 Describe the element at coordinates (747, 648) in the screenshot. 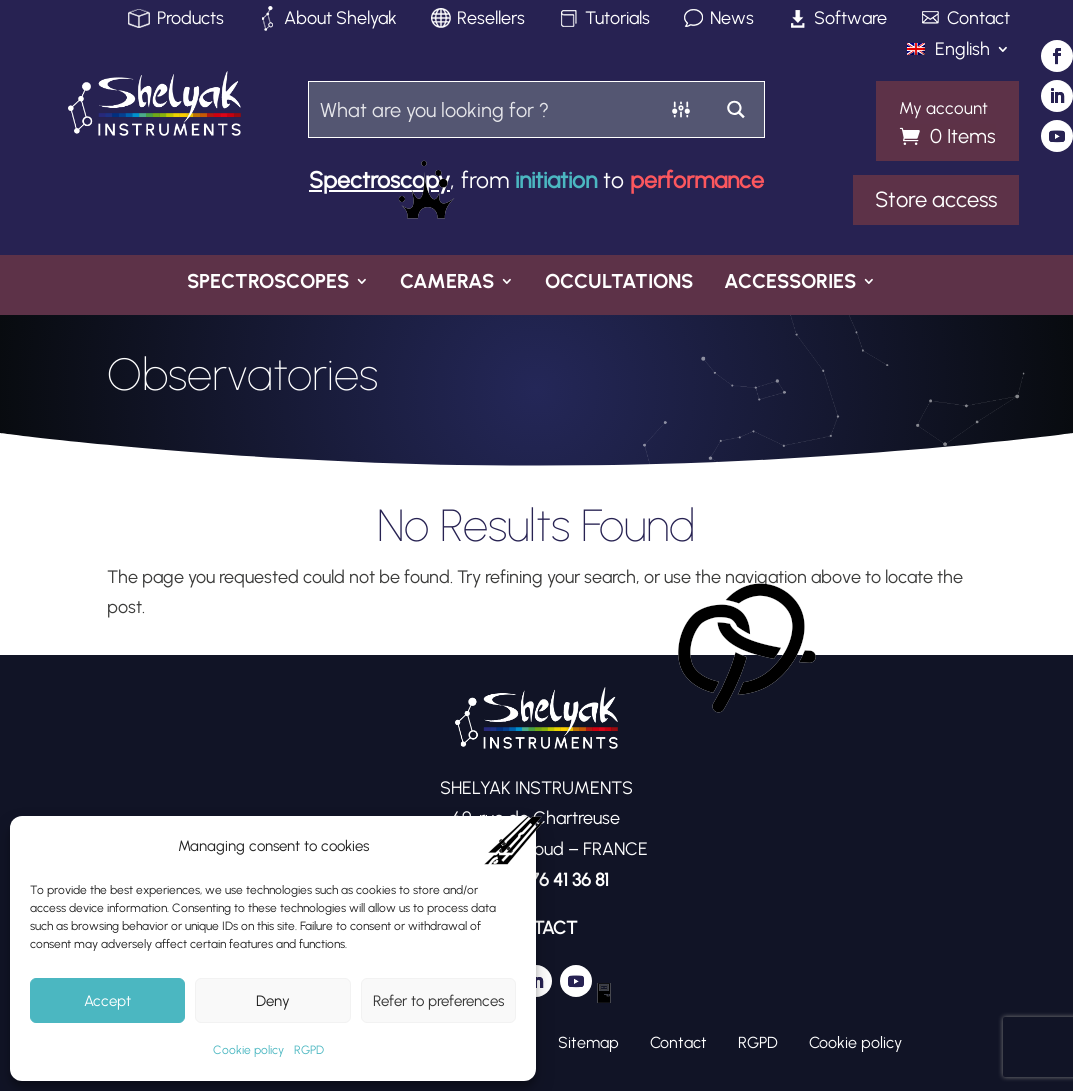

I see `browse bakery or snack items` at that location.